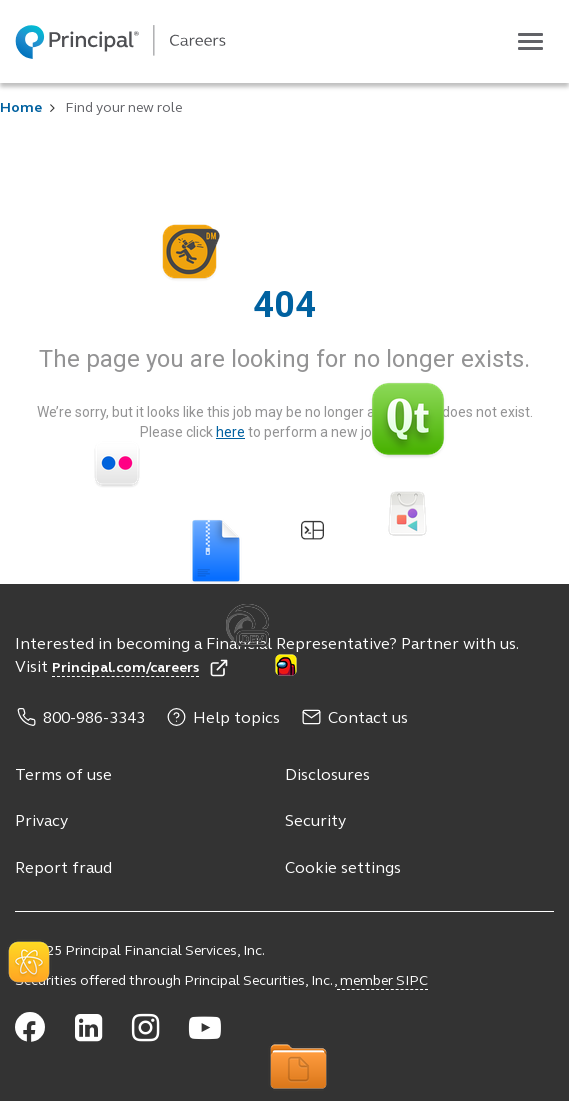 The image size is (569, 1101). What do you see at coordinates (216, 552) in the screenshot?
I see `a compressed or archived software file` at bounding box center [216, 552].